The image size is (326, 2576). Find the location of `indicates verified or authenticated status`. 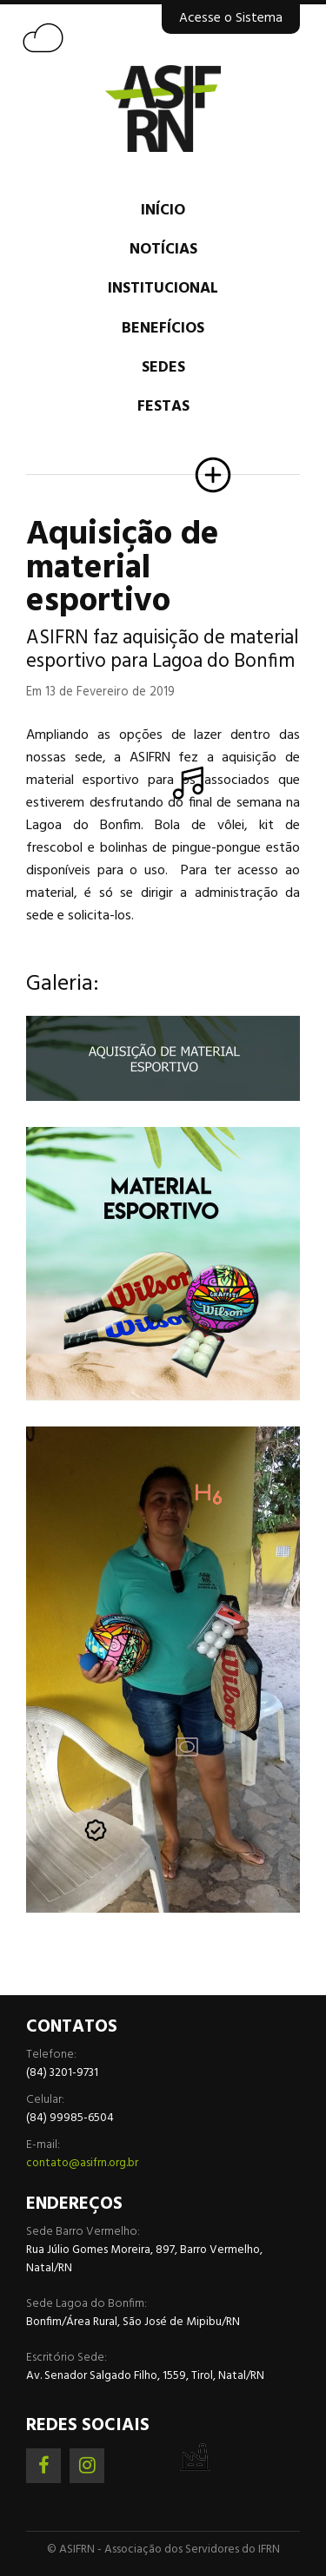

indicates verified or authenticated status is located at coordinates (96, 1830).